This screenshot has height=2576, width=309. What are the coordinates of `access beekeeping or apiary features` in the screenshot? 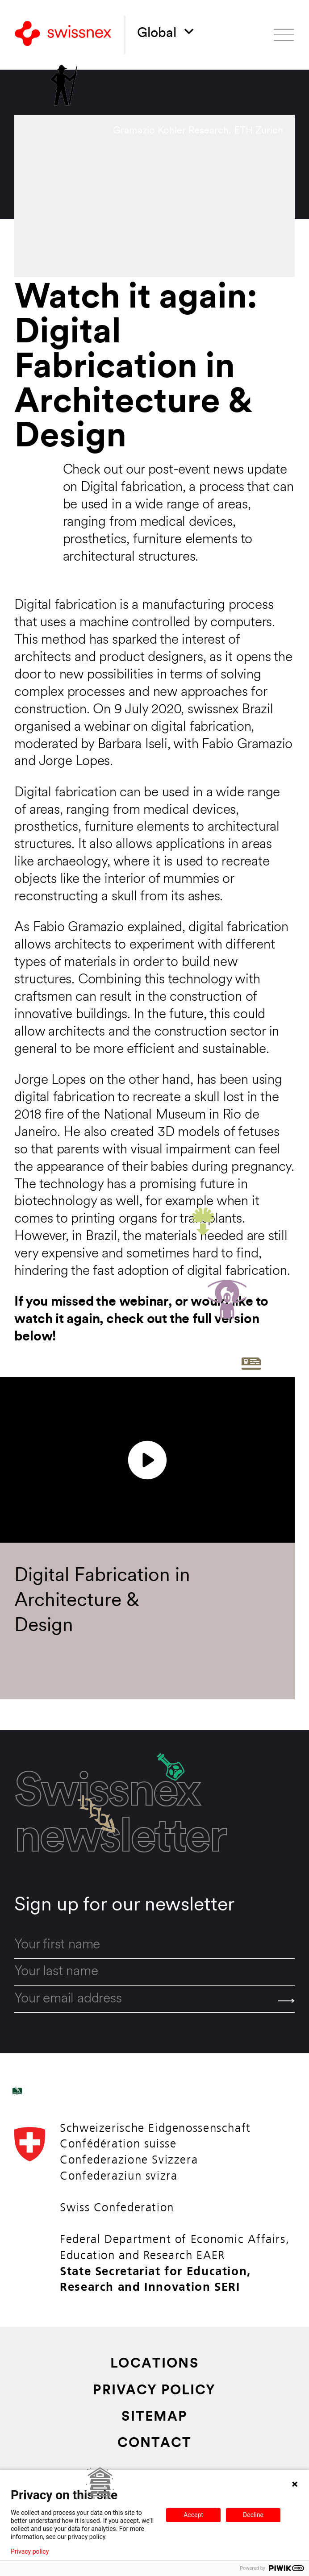 It's located at (100, 2483).